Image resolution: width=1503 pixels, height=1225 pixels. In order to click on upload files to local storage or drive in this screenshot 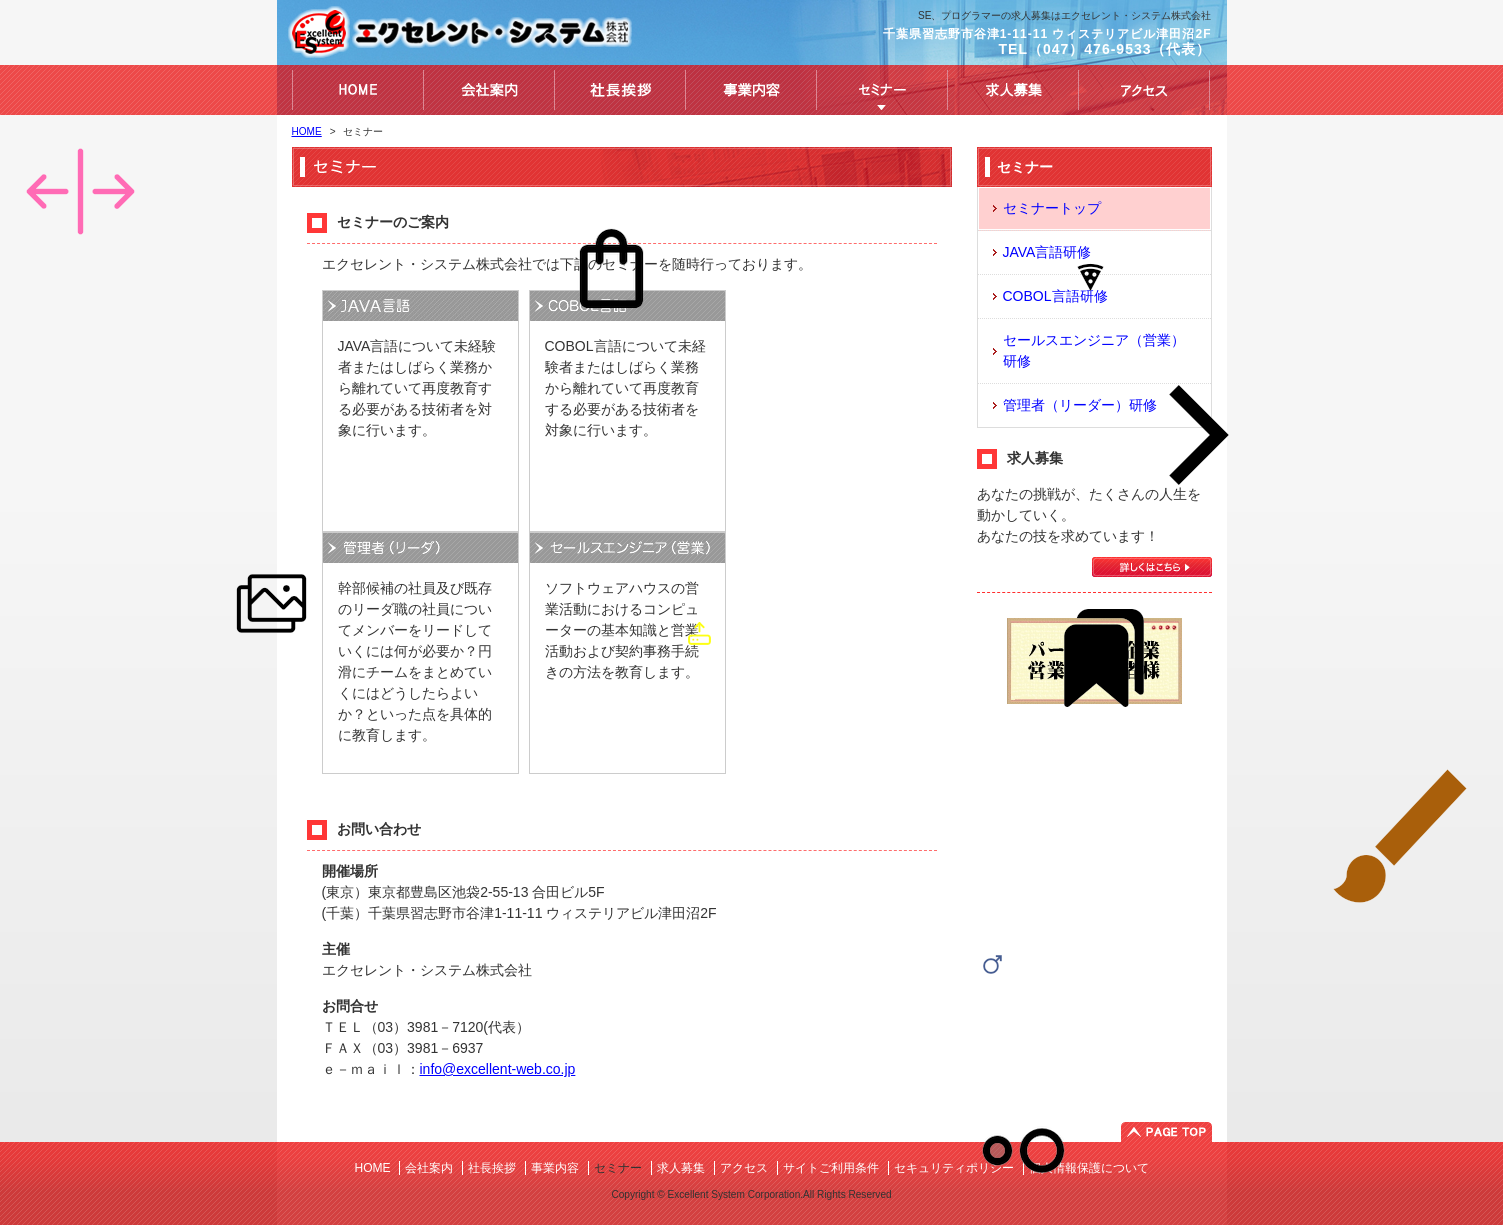, I will do `click(699, 633)`.